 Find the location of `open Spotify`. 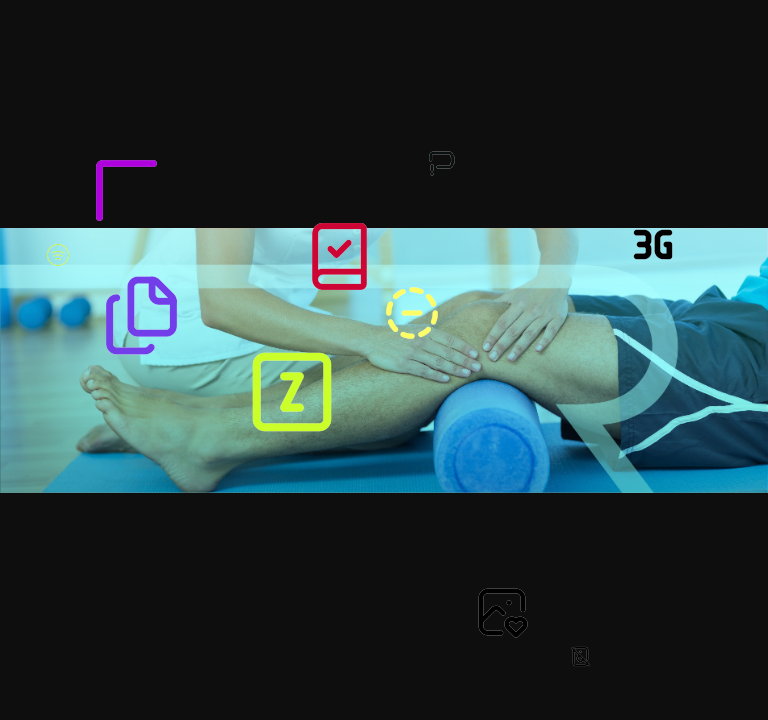

open Spotify is located at coordinates (58, 255).